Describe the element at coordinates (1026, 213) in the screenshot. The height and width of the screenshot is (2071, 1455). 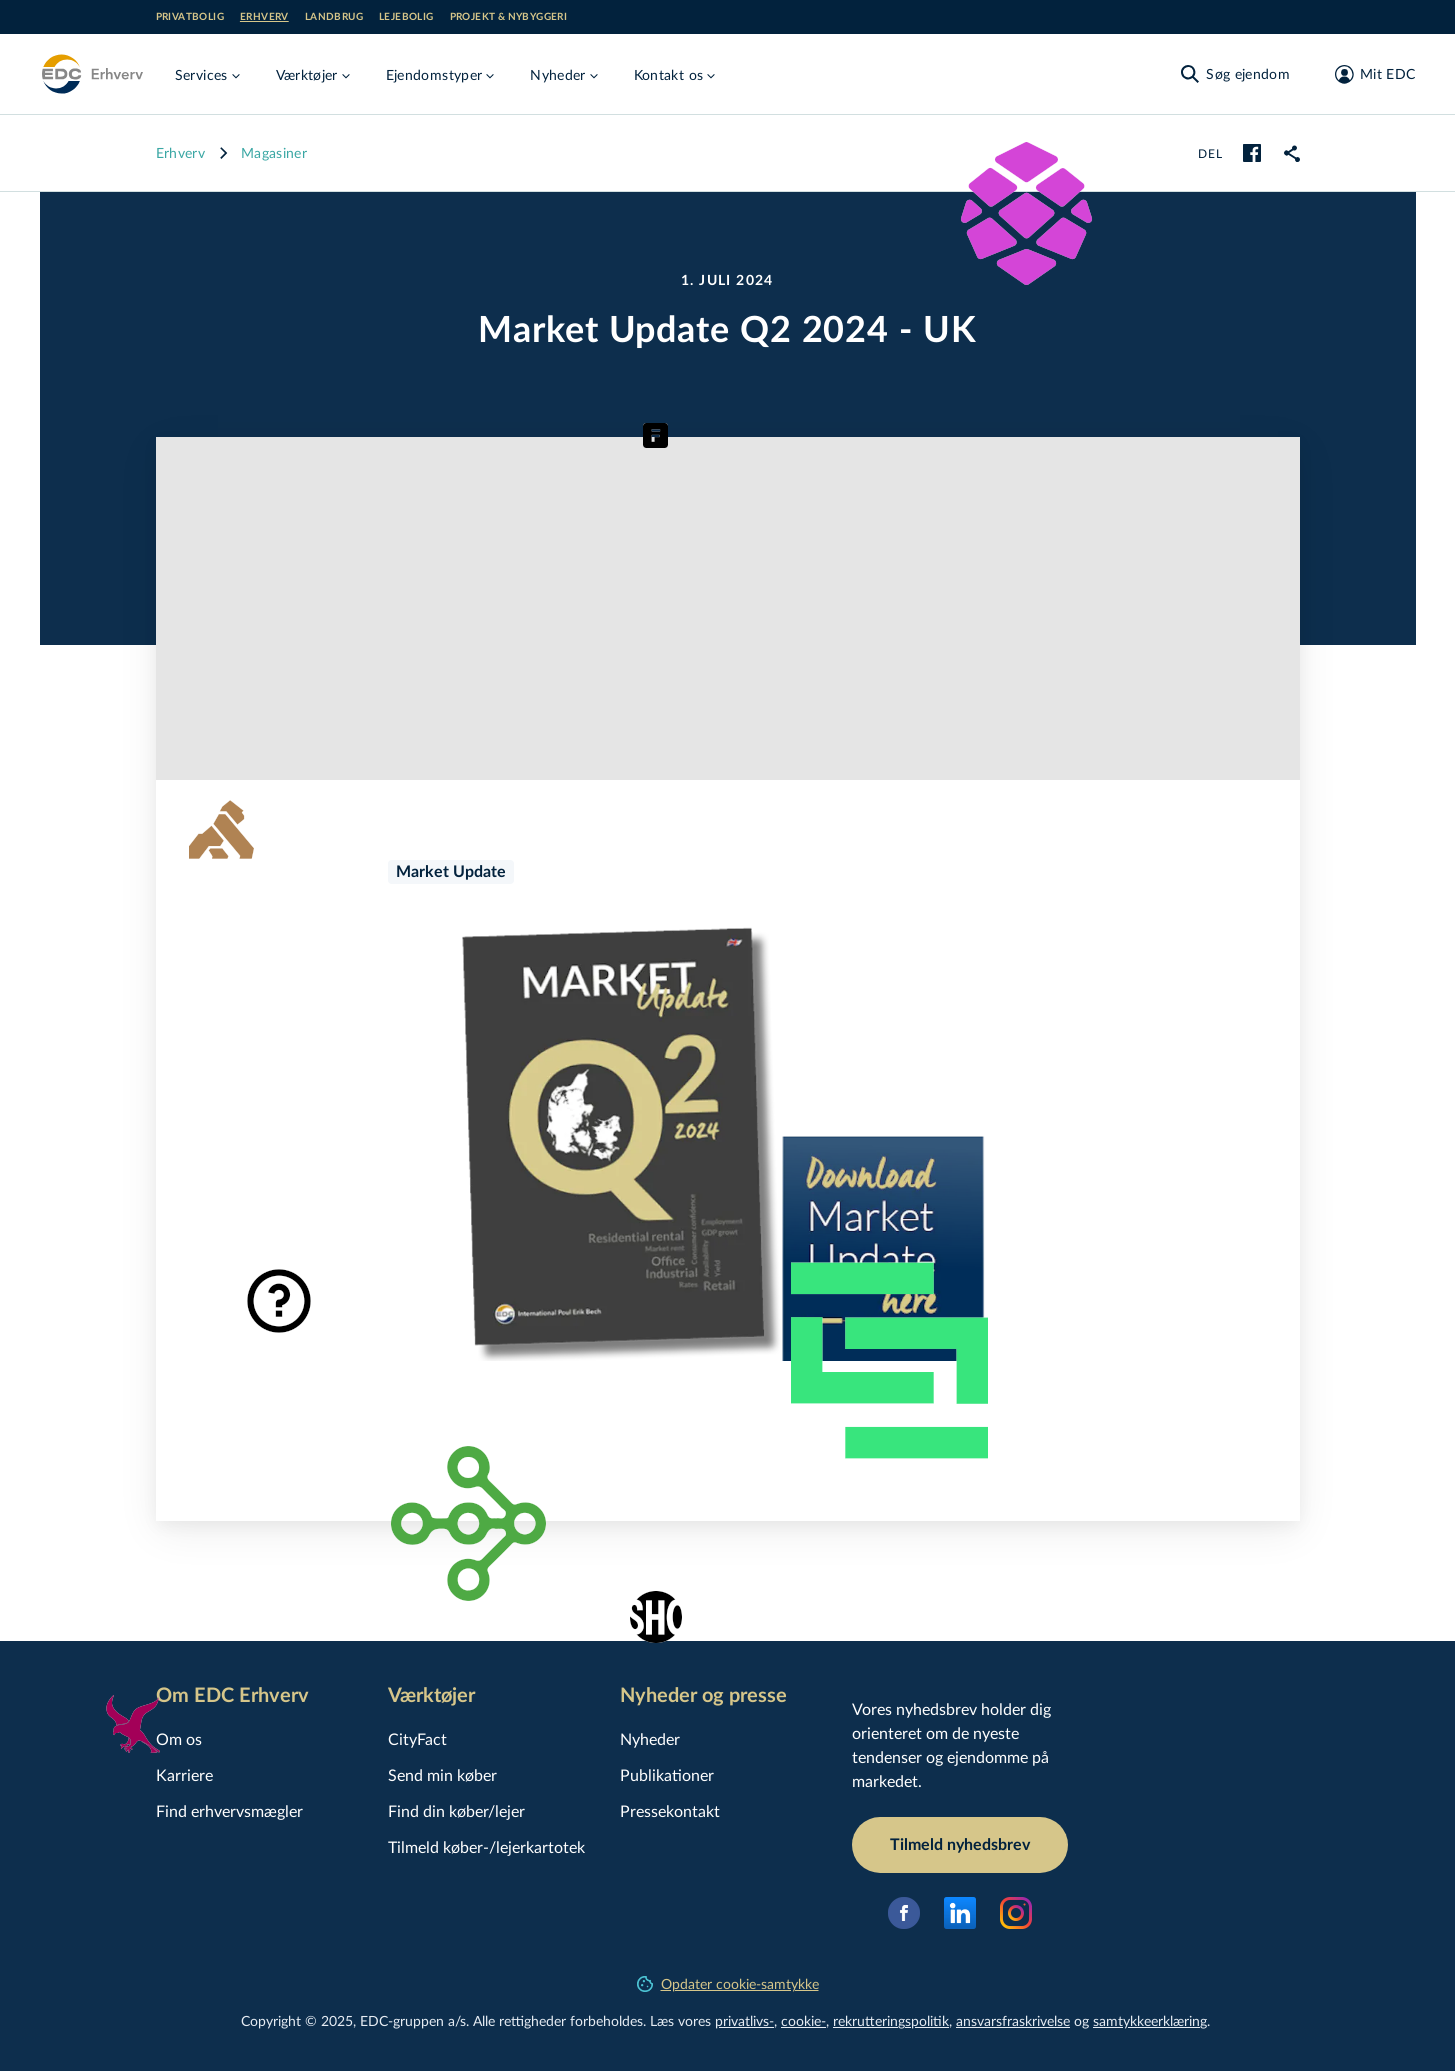
I see `RedwoodJS framework logo` at that location.